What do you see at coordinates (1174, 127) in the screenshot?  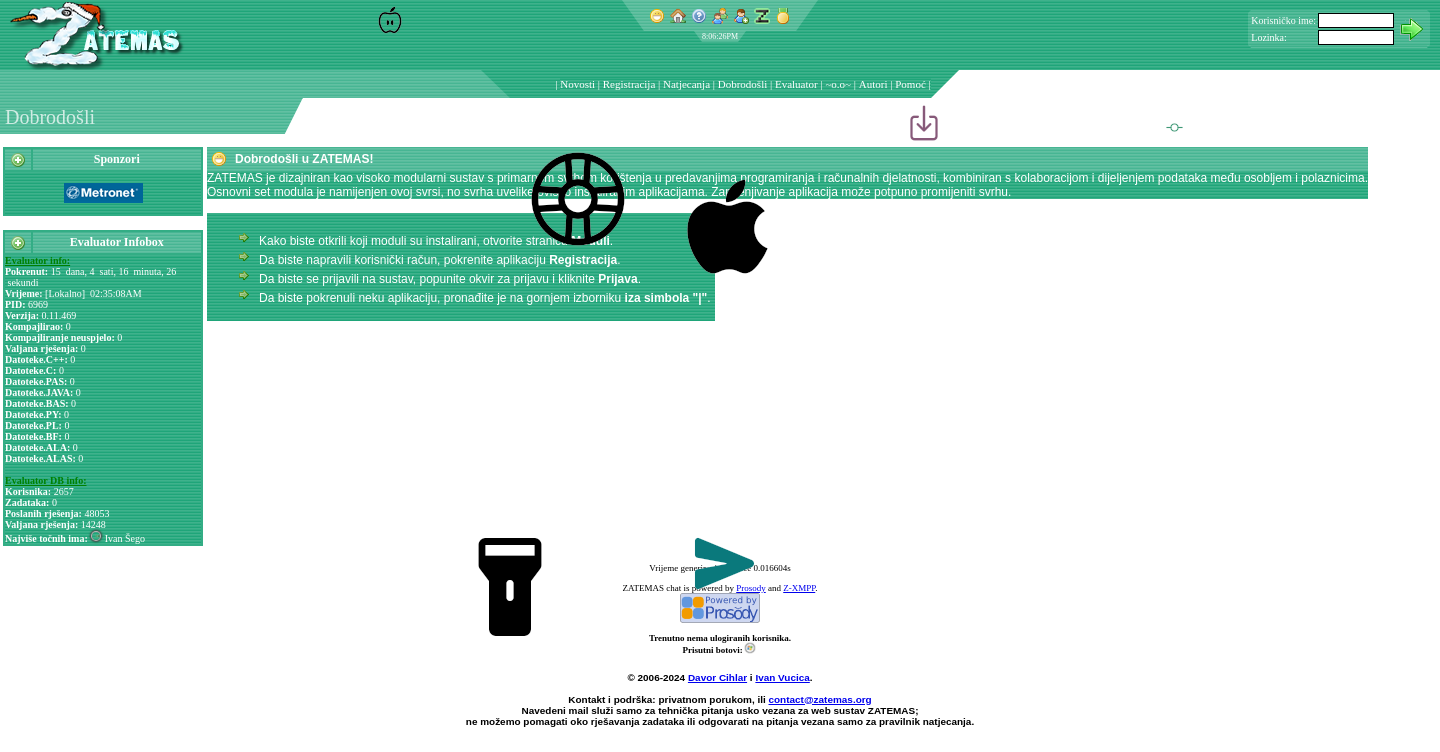 I see `view commit details in version control` at bounding box center [1174, 127].